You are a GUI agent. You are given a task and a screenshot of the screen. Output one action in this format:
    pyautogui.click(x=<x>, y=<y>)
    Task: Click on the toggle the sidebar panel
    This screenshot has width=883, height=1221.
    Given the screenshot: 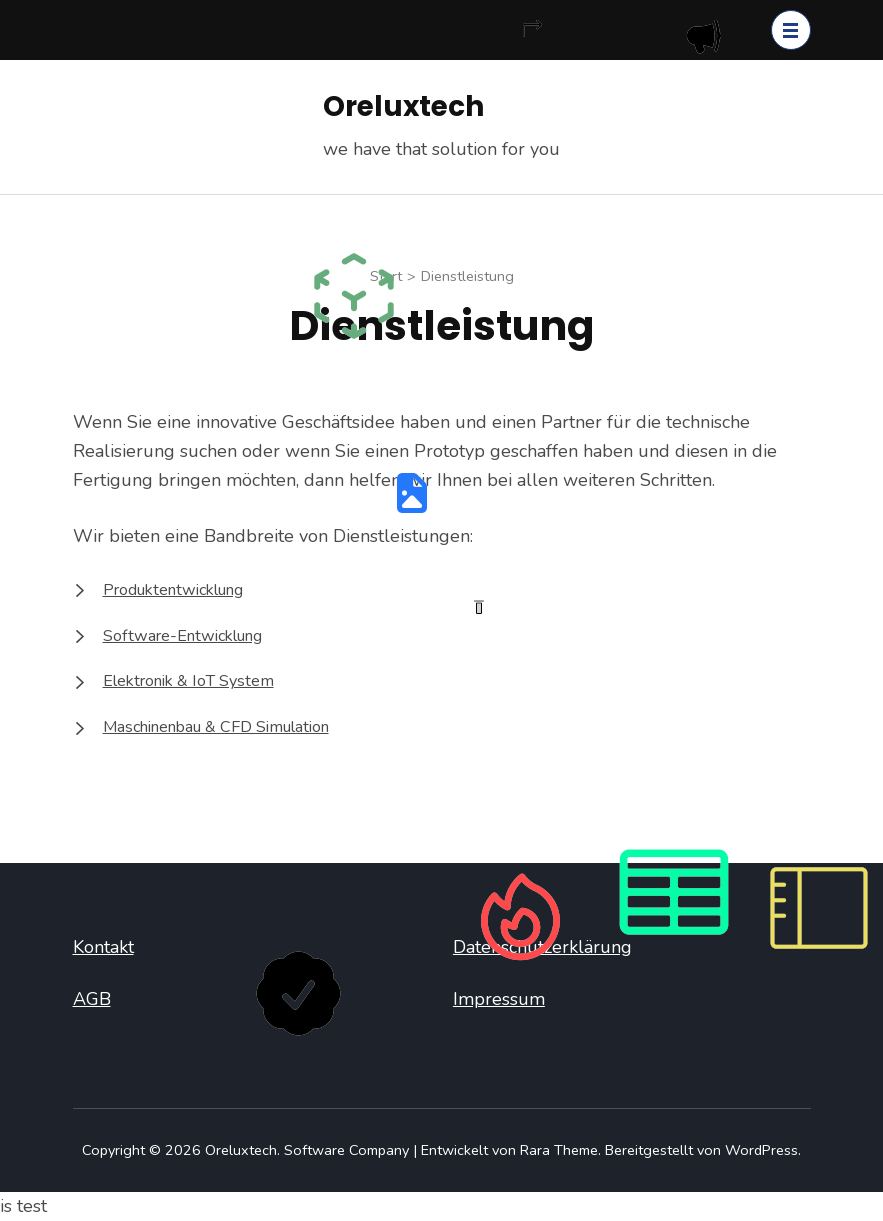 What is the action you would take?
    pyautogui.click(x=819, y=908)
    